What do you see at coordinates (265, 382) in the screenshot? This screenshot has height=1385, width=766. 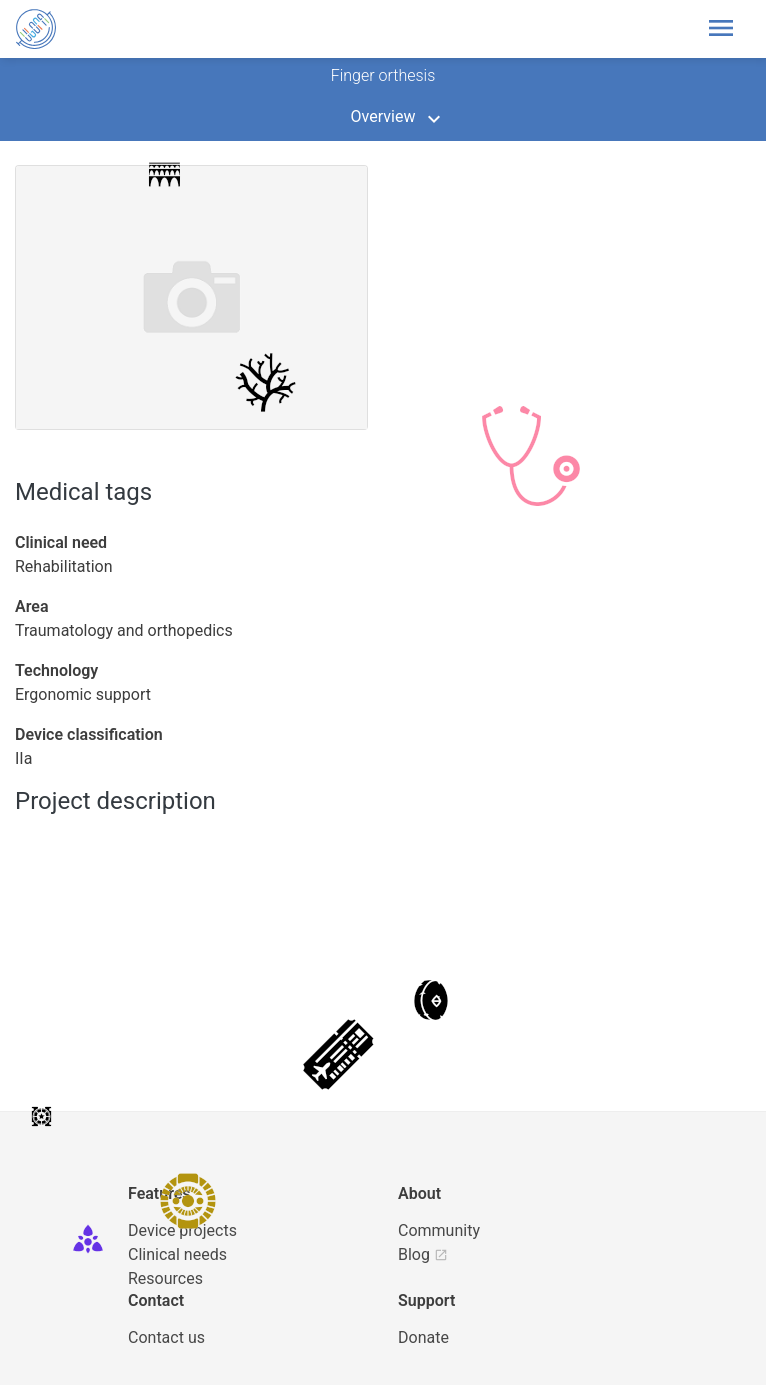 I see `access coral reef or marine life content` at bounding box center [265, 382].